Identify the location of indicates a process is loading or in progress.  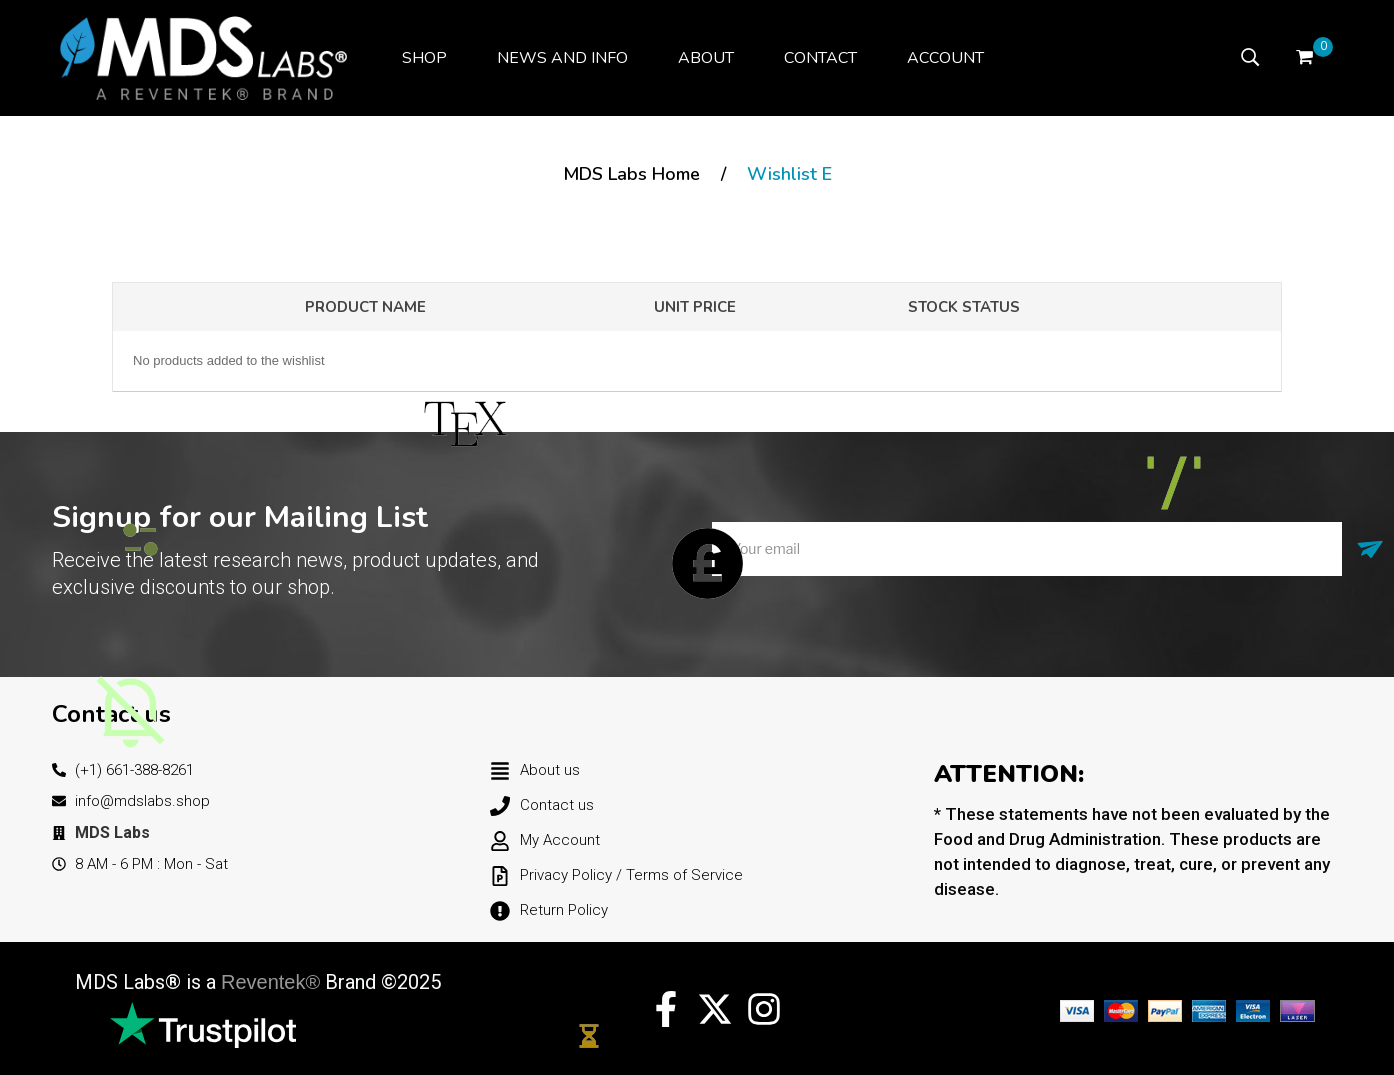
(589, 1036).